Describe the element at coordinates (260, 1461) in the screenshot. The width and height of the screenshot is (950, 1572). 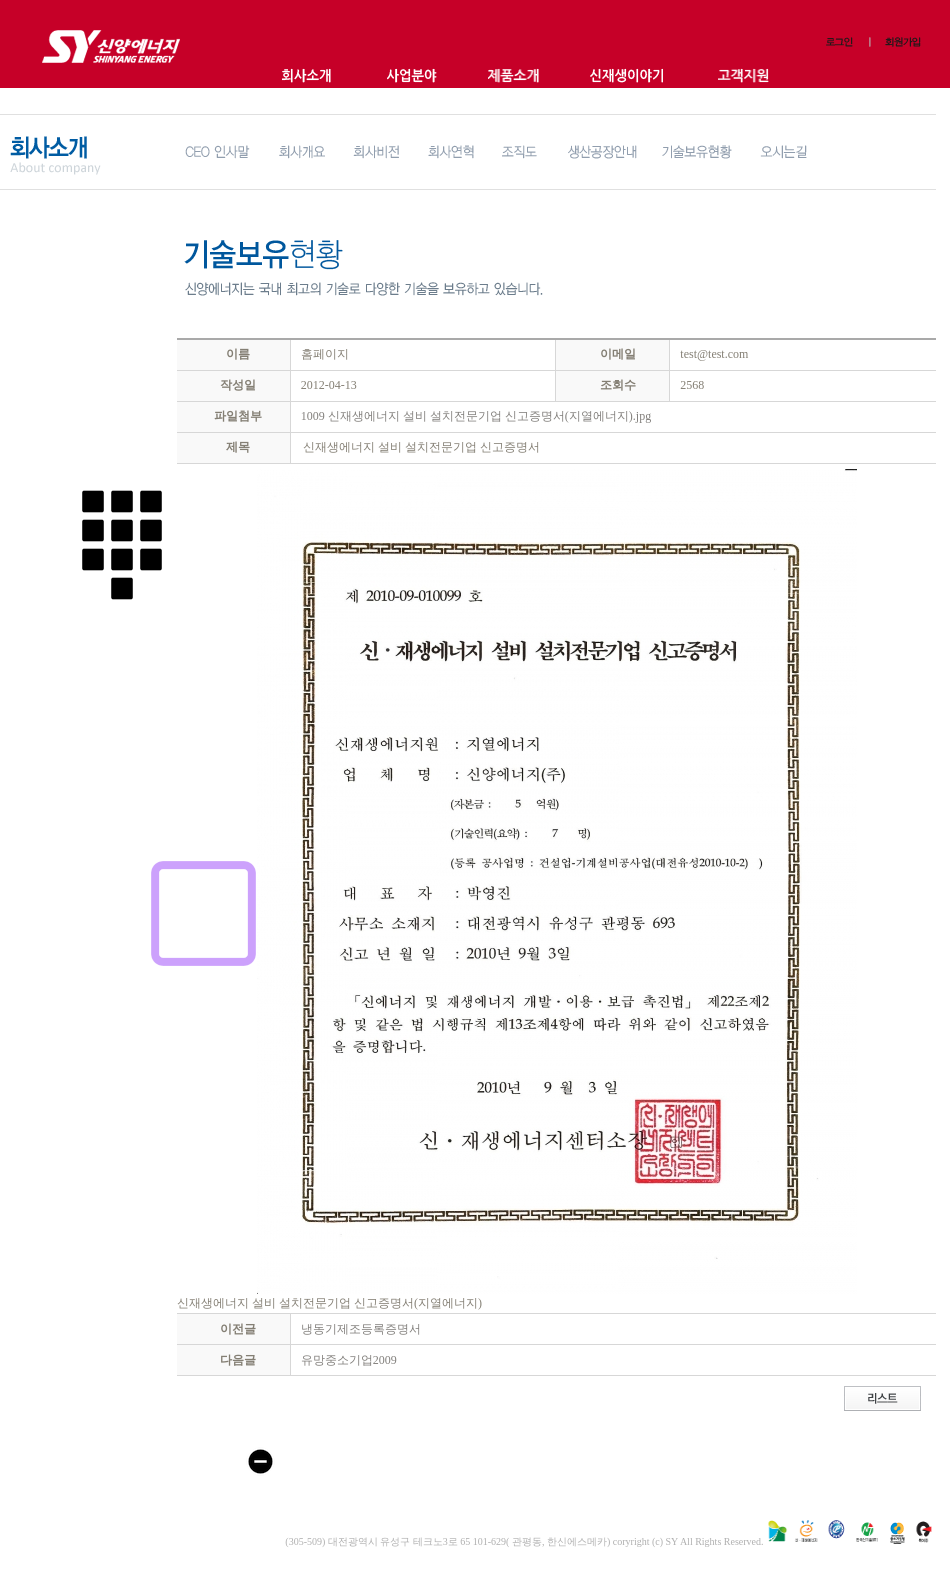
I see `remove an item from a list` at that location.